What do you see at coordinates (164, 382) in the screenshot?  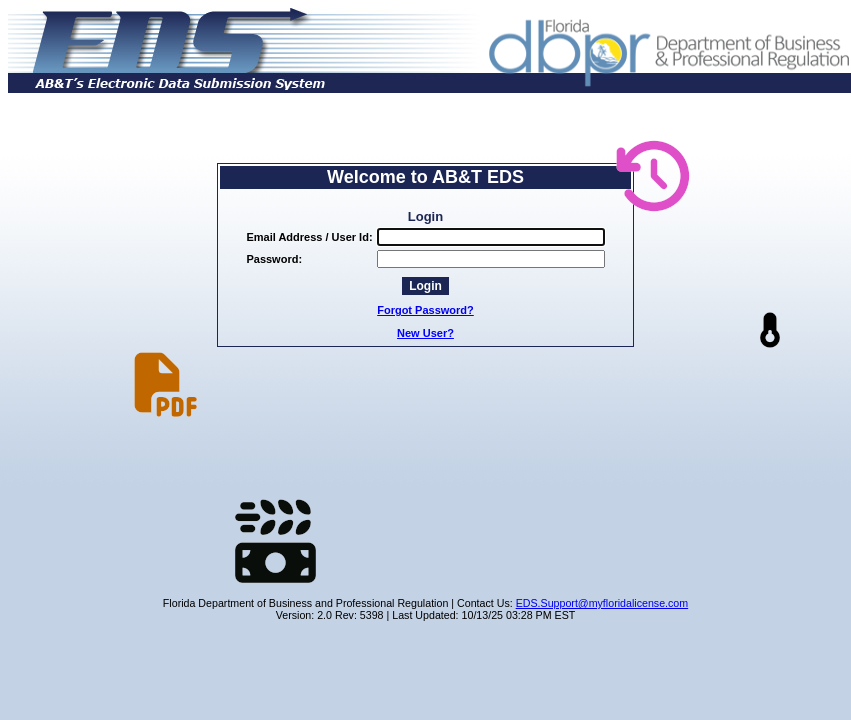 I see `view or open a PDF document` at bounding box center [164, 382].